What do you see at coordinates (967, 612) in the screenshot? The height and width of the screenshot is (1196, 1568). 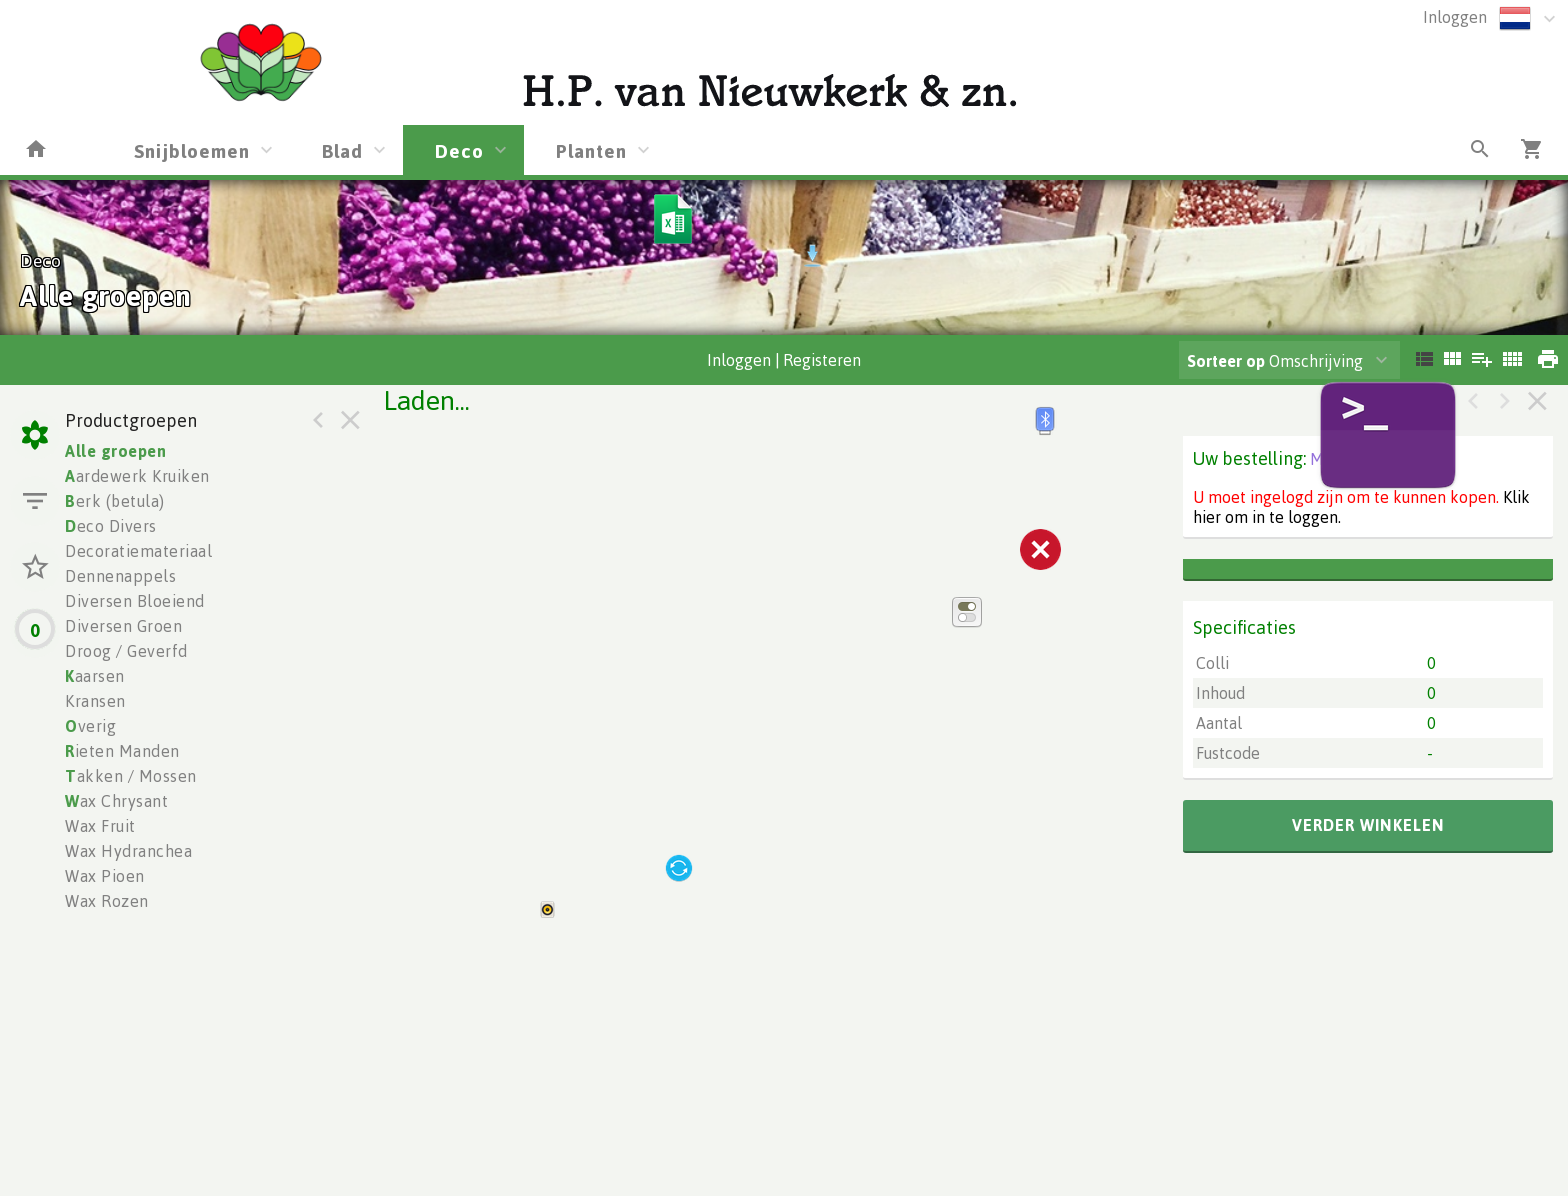 I see `open system settings or preferences` at bounding box center [967, 612].